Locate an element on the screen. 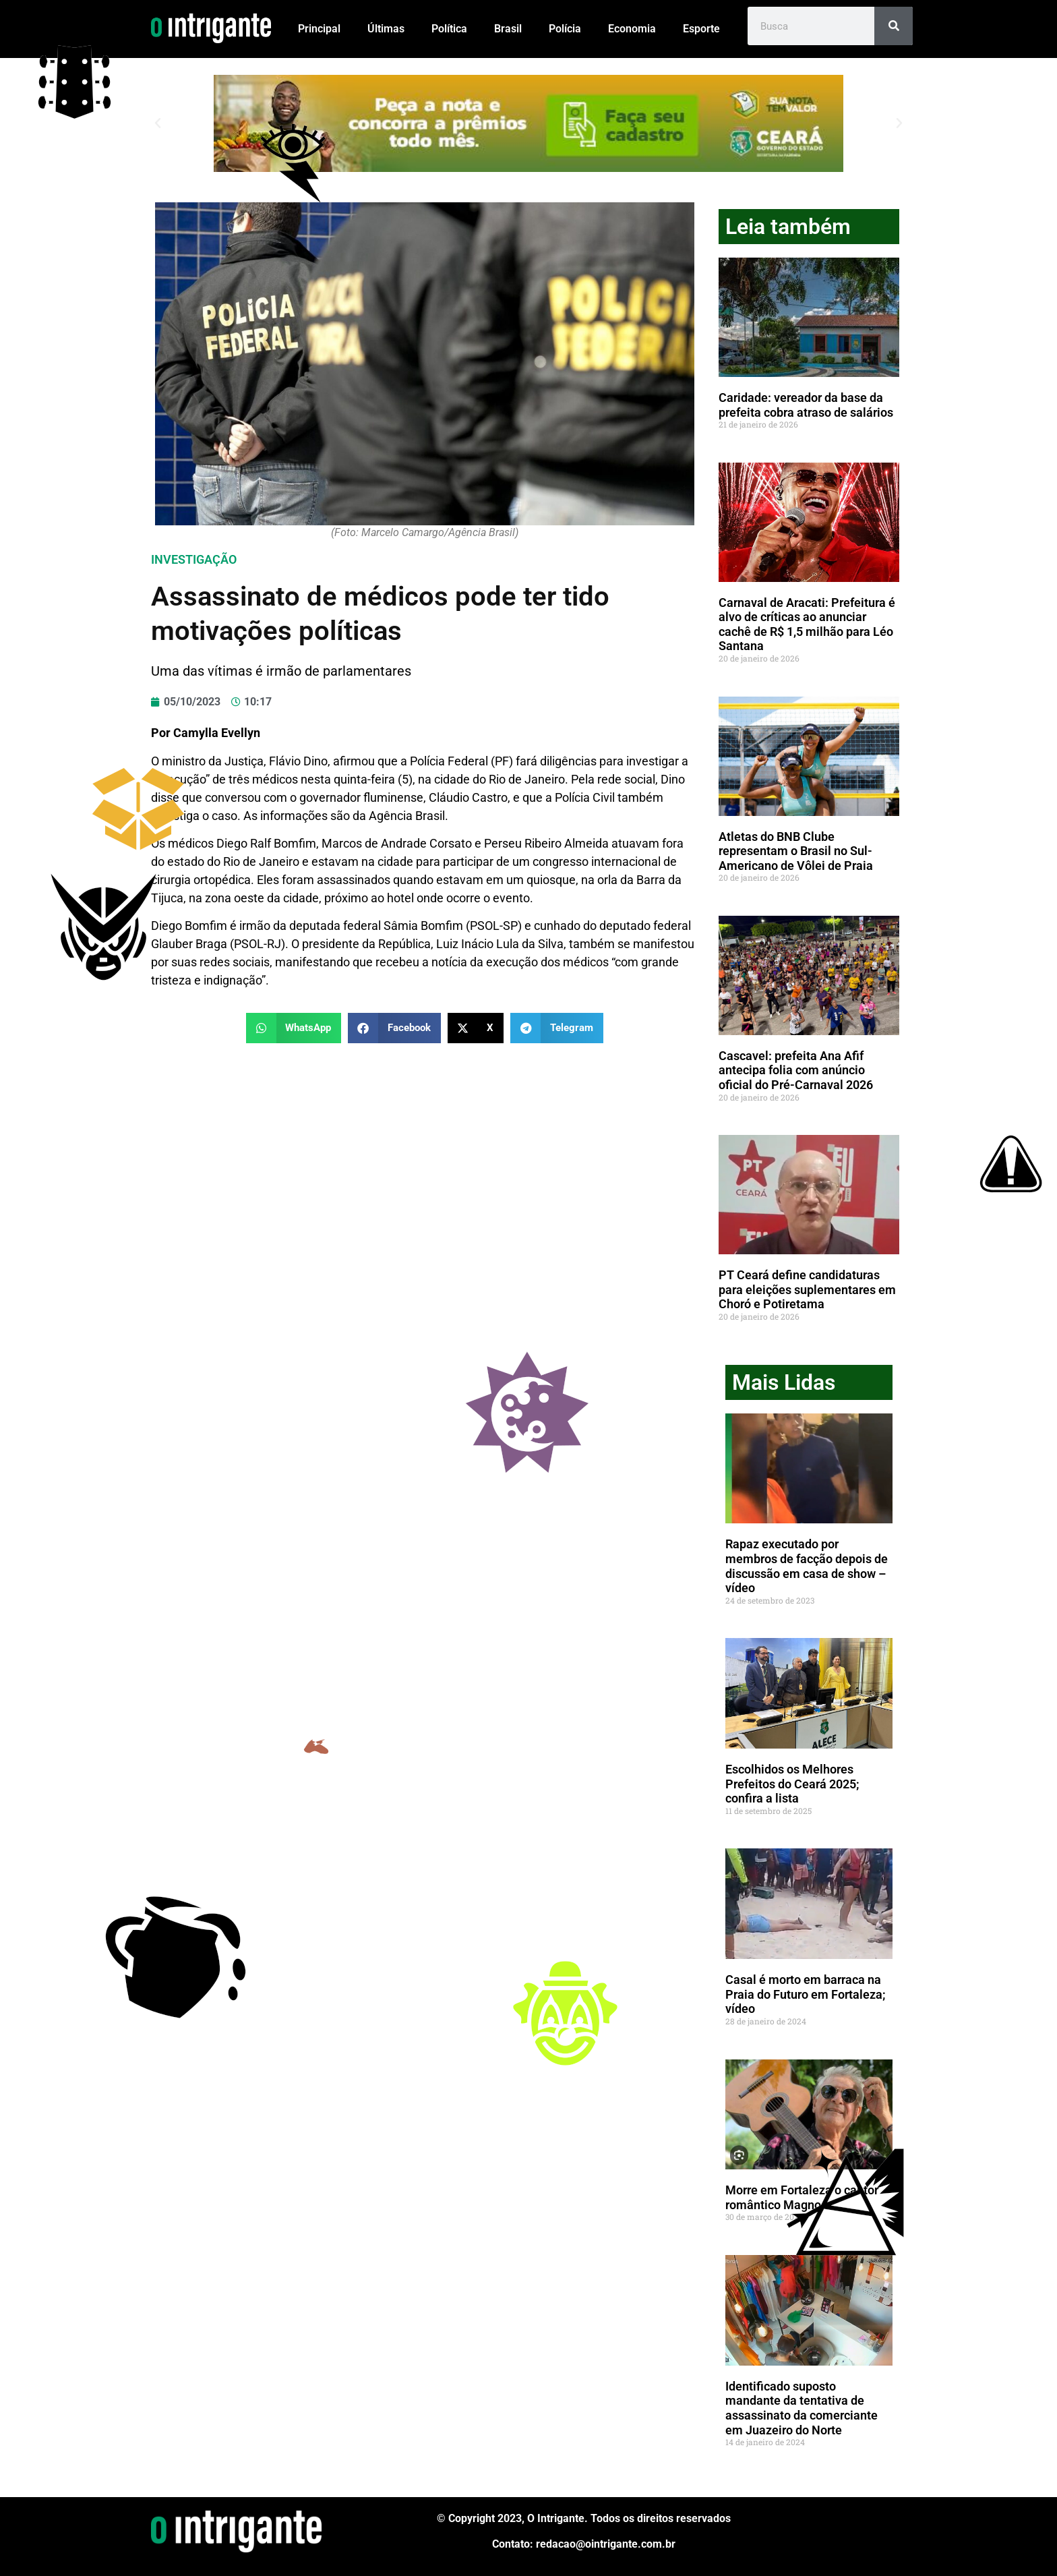  select clown or jester character is located at coordinates (565, 2013).